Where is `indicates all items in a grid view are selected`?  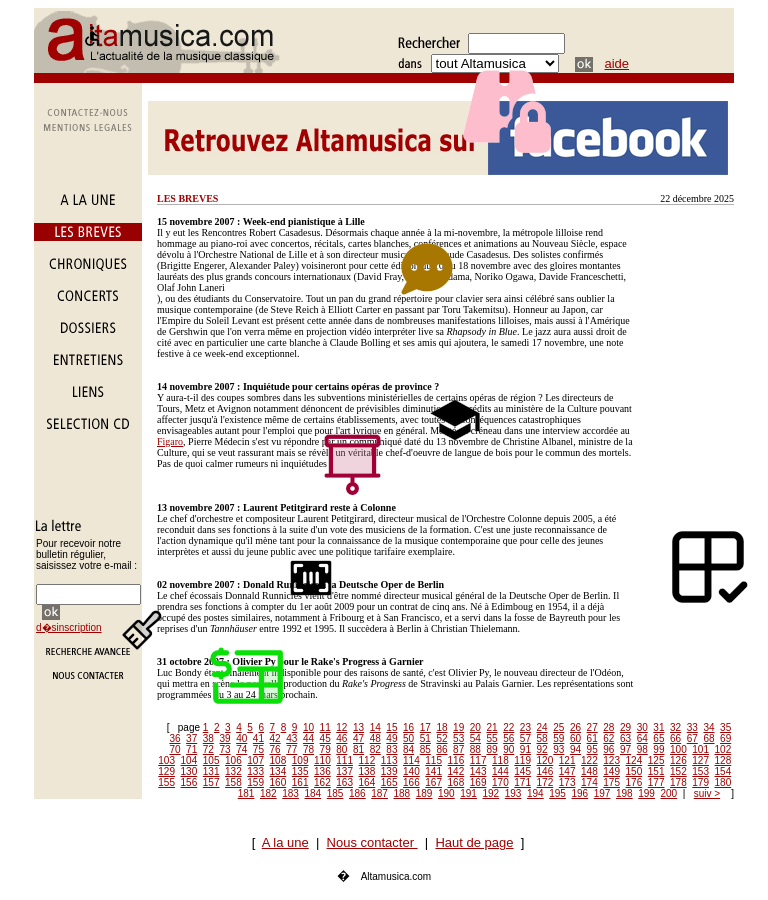
indicates all items in a grid view are selected is located at coordinates (708, 567).